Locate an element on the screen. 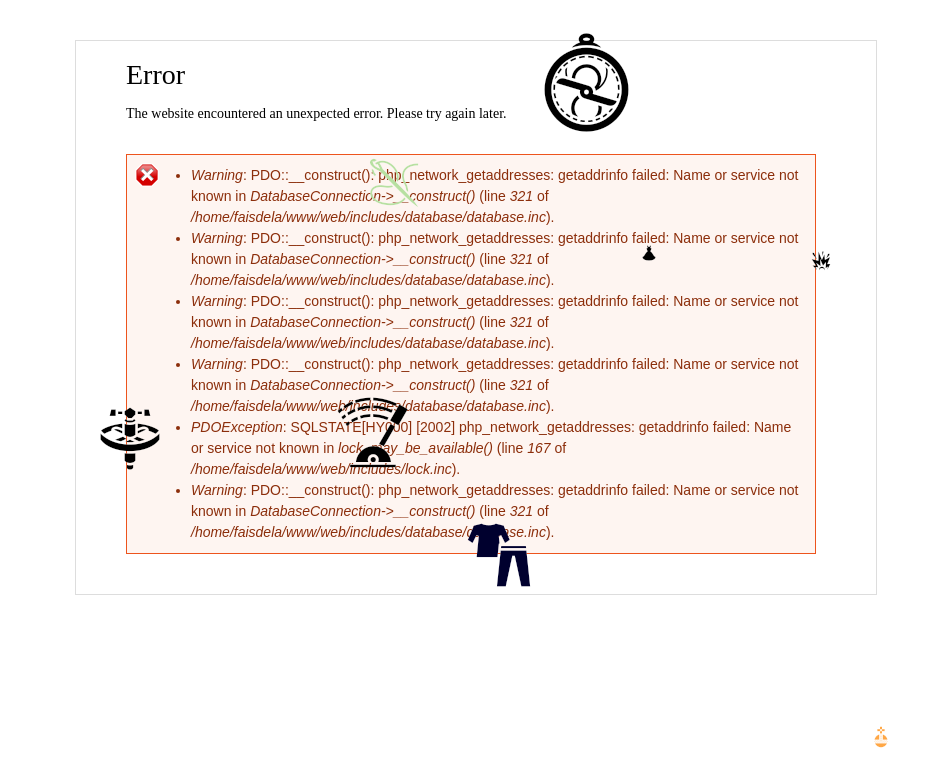 The image size is (952, 760). indicates a mine has been triggered or detonated is located at coordinates (821, 261).